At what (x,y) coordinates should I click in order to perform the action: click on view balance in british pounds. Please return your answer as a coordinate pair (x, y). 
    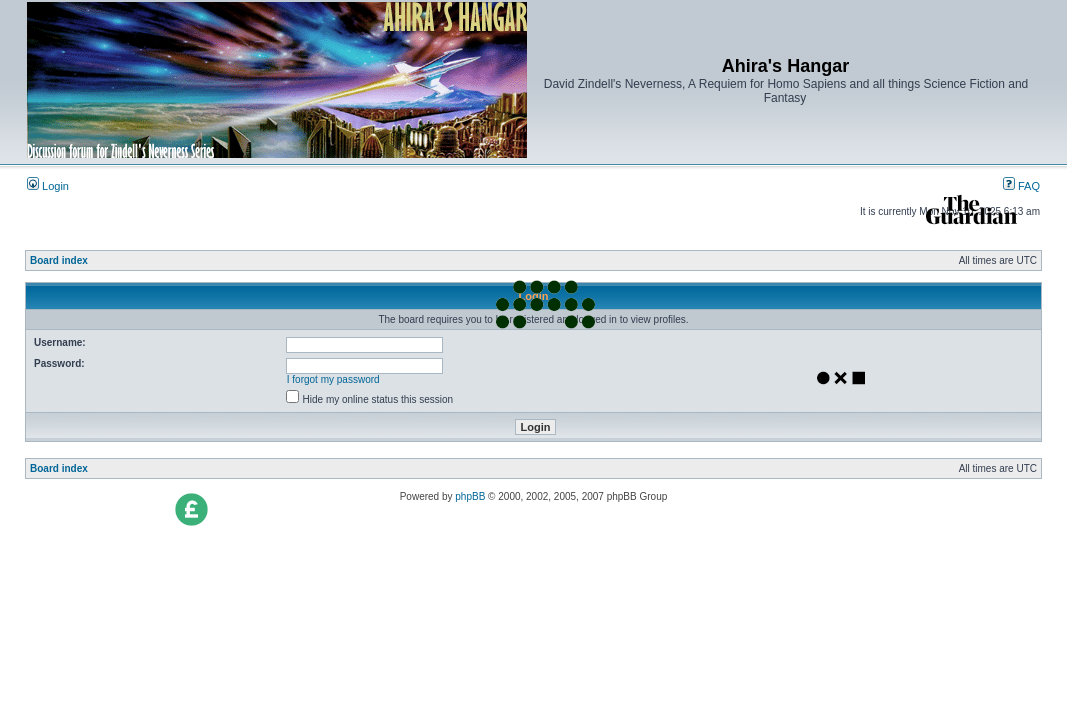
    Looking at the image, I should click on (191, 509).